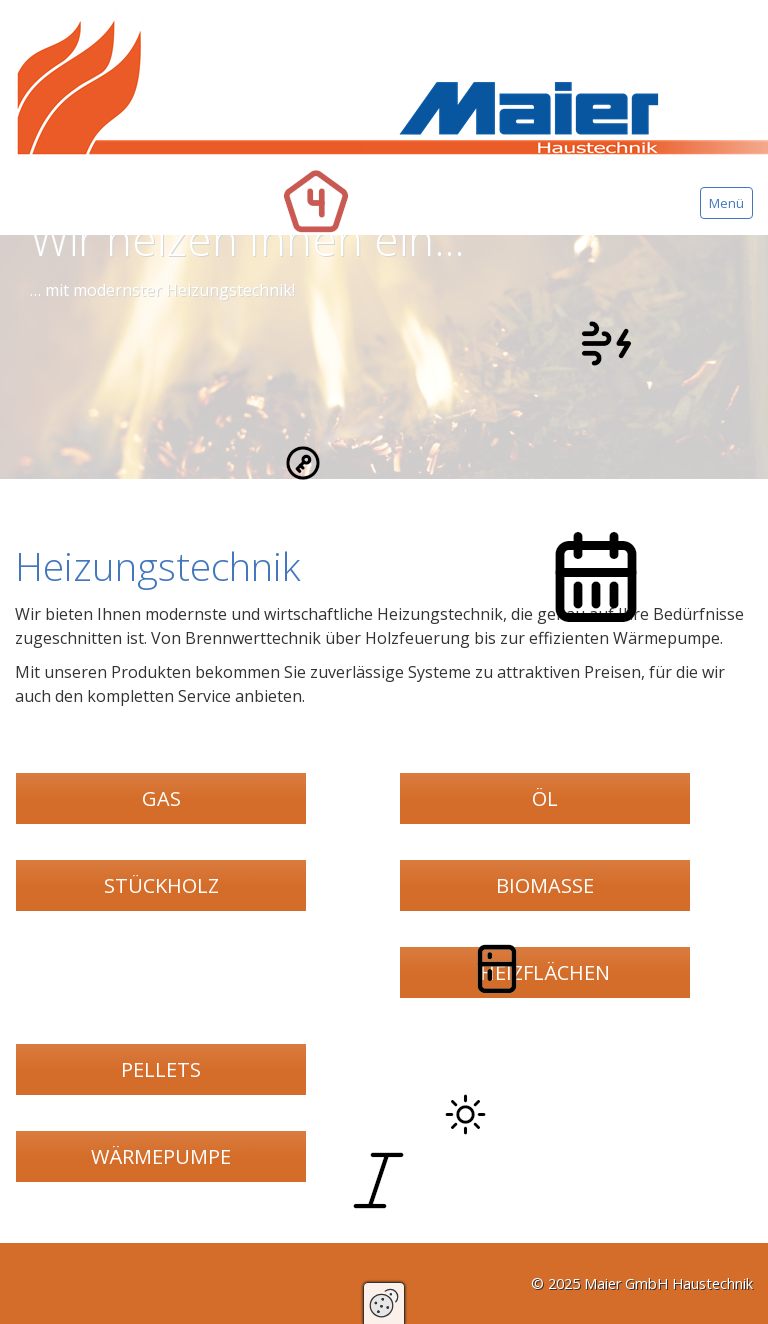 This screenshot has height=1324, width=768. What do you see at coordinates (465, 1114) in the screenshot?
I see `switch to light mode` at bounding box center [465, 1114].